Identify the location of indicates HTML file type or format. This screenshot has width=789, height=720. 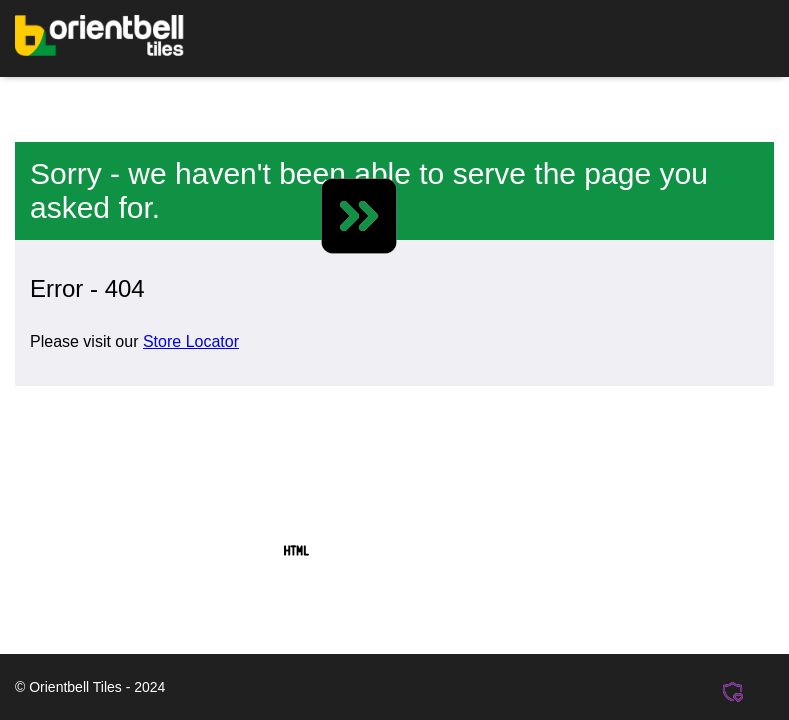
(296, 550).